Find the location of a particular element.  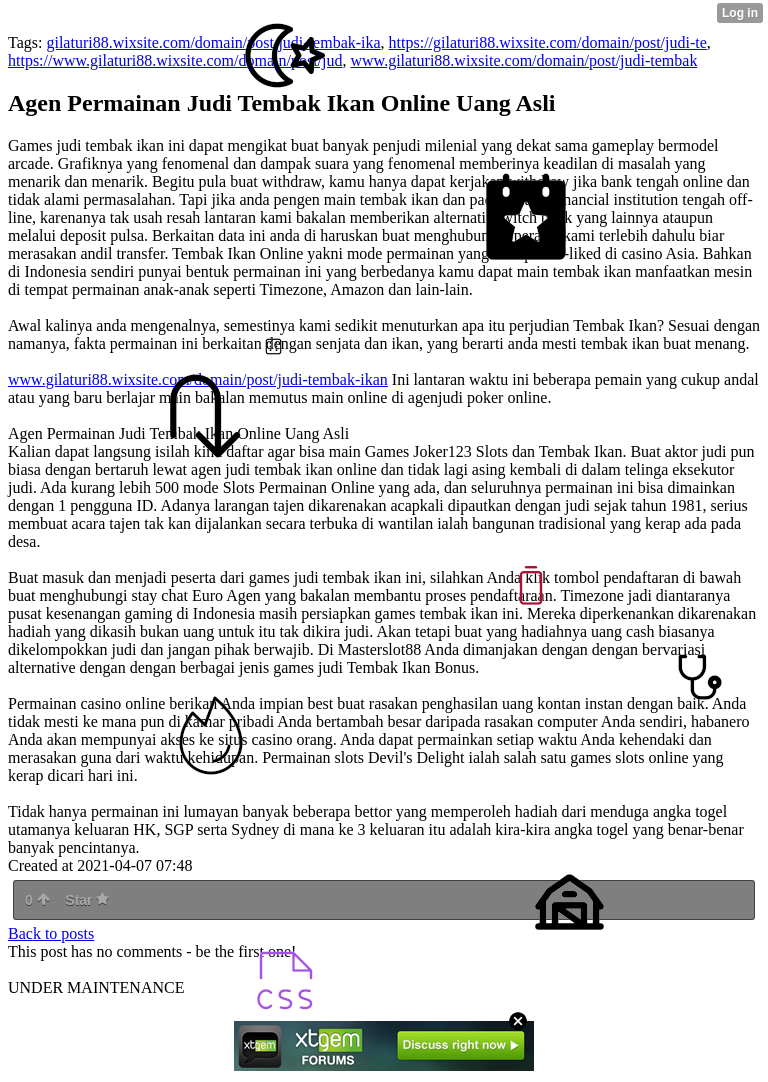

access farm or agricultural settings is located at coordinates (569, 906).